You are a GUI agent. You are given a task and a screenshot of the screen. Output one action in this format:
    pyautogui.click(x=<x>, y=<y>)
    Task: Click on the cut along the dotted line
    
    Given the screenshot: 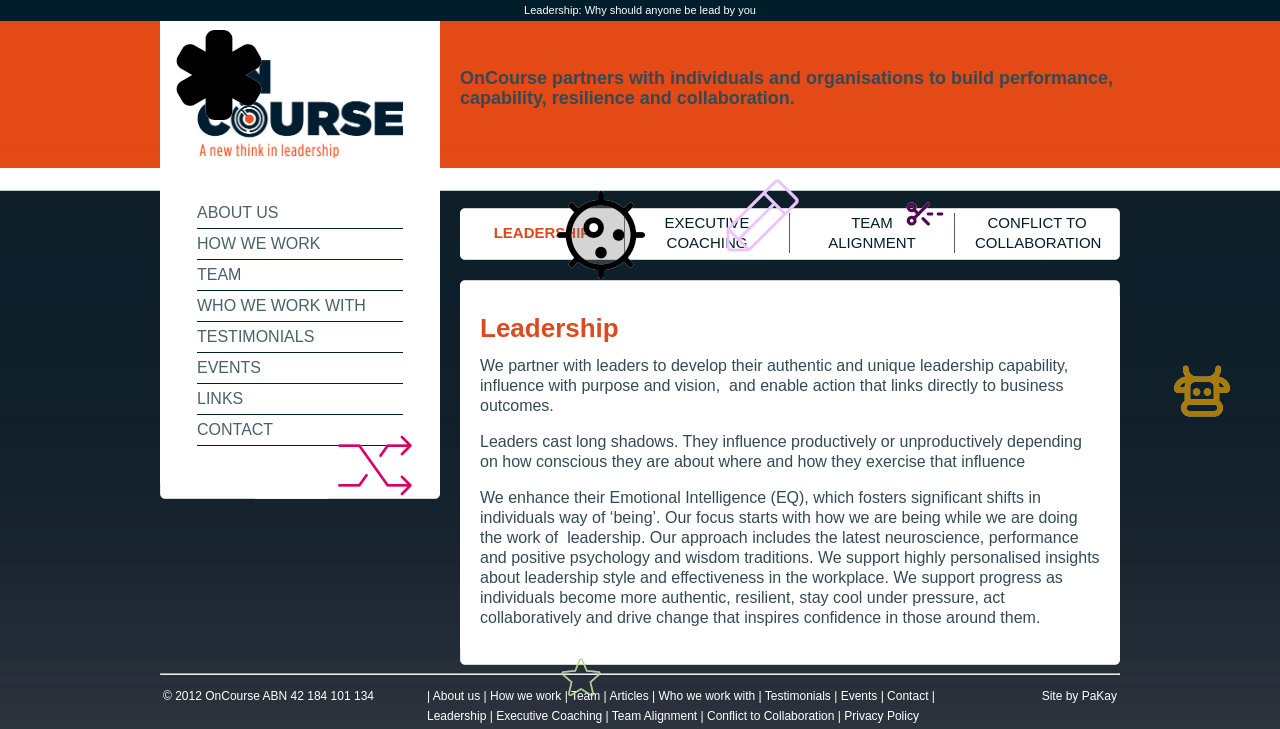 What is the action you would take?
    pyautogui.click(x=925, y=214)
    